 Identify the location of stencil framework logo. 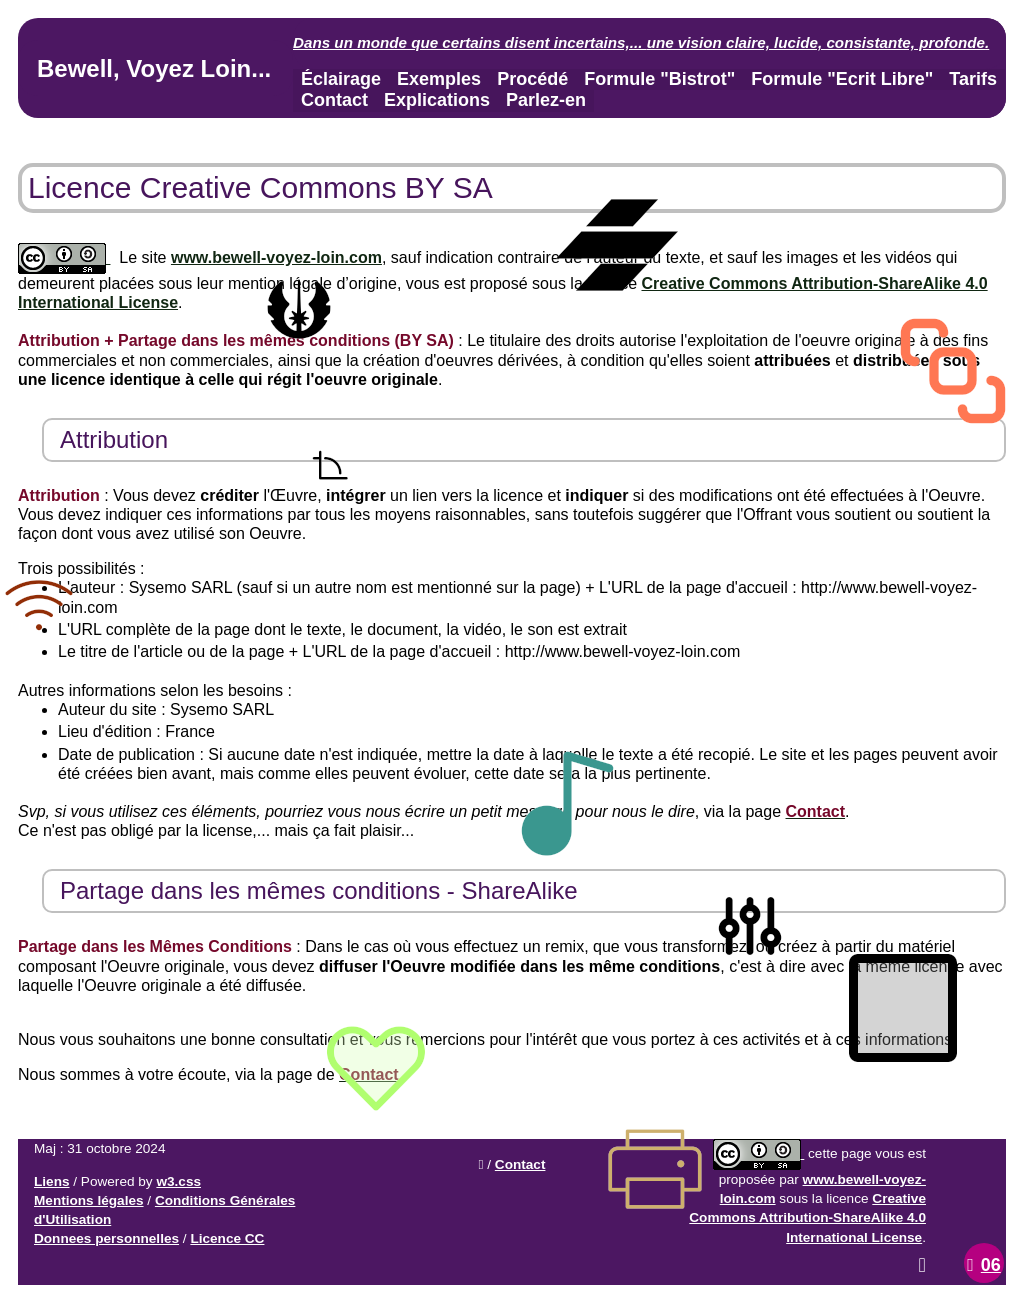
(617, 245).